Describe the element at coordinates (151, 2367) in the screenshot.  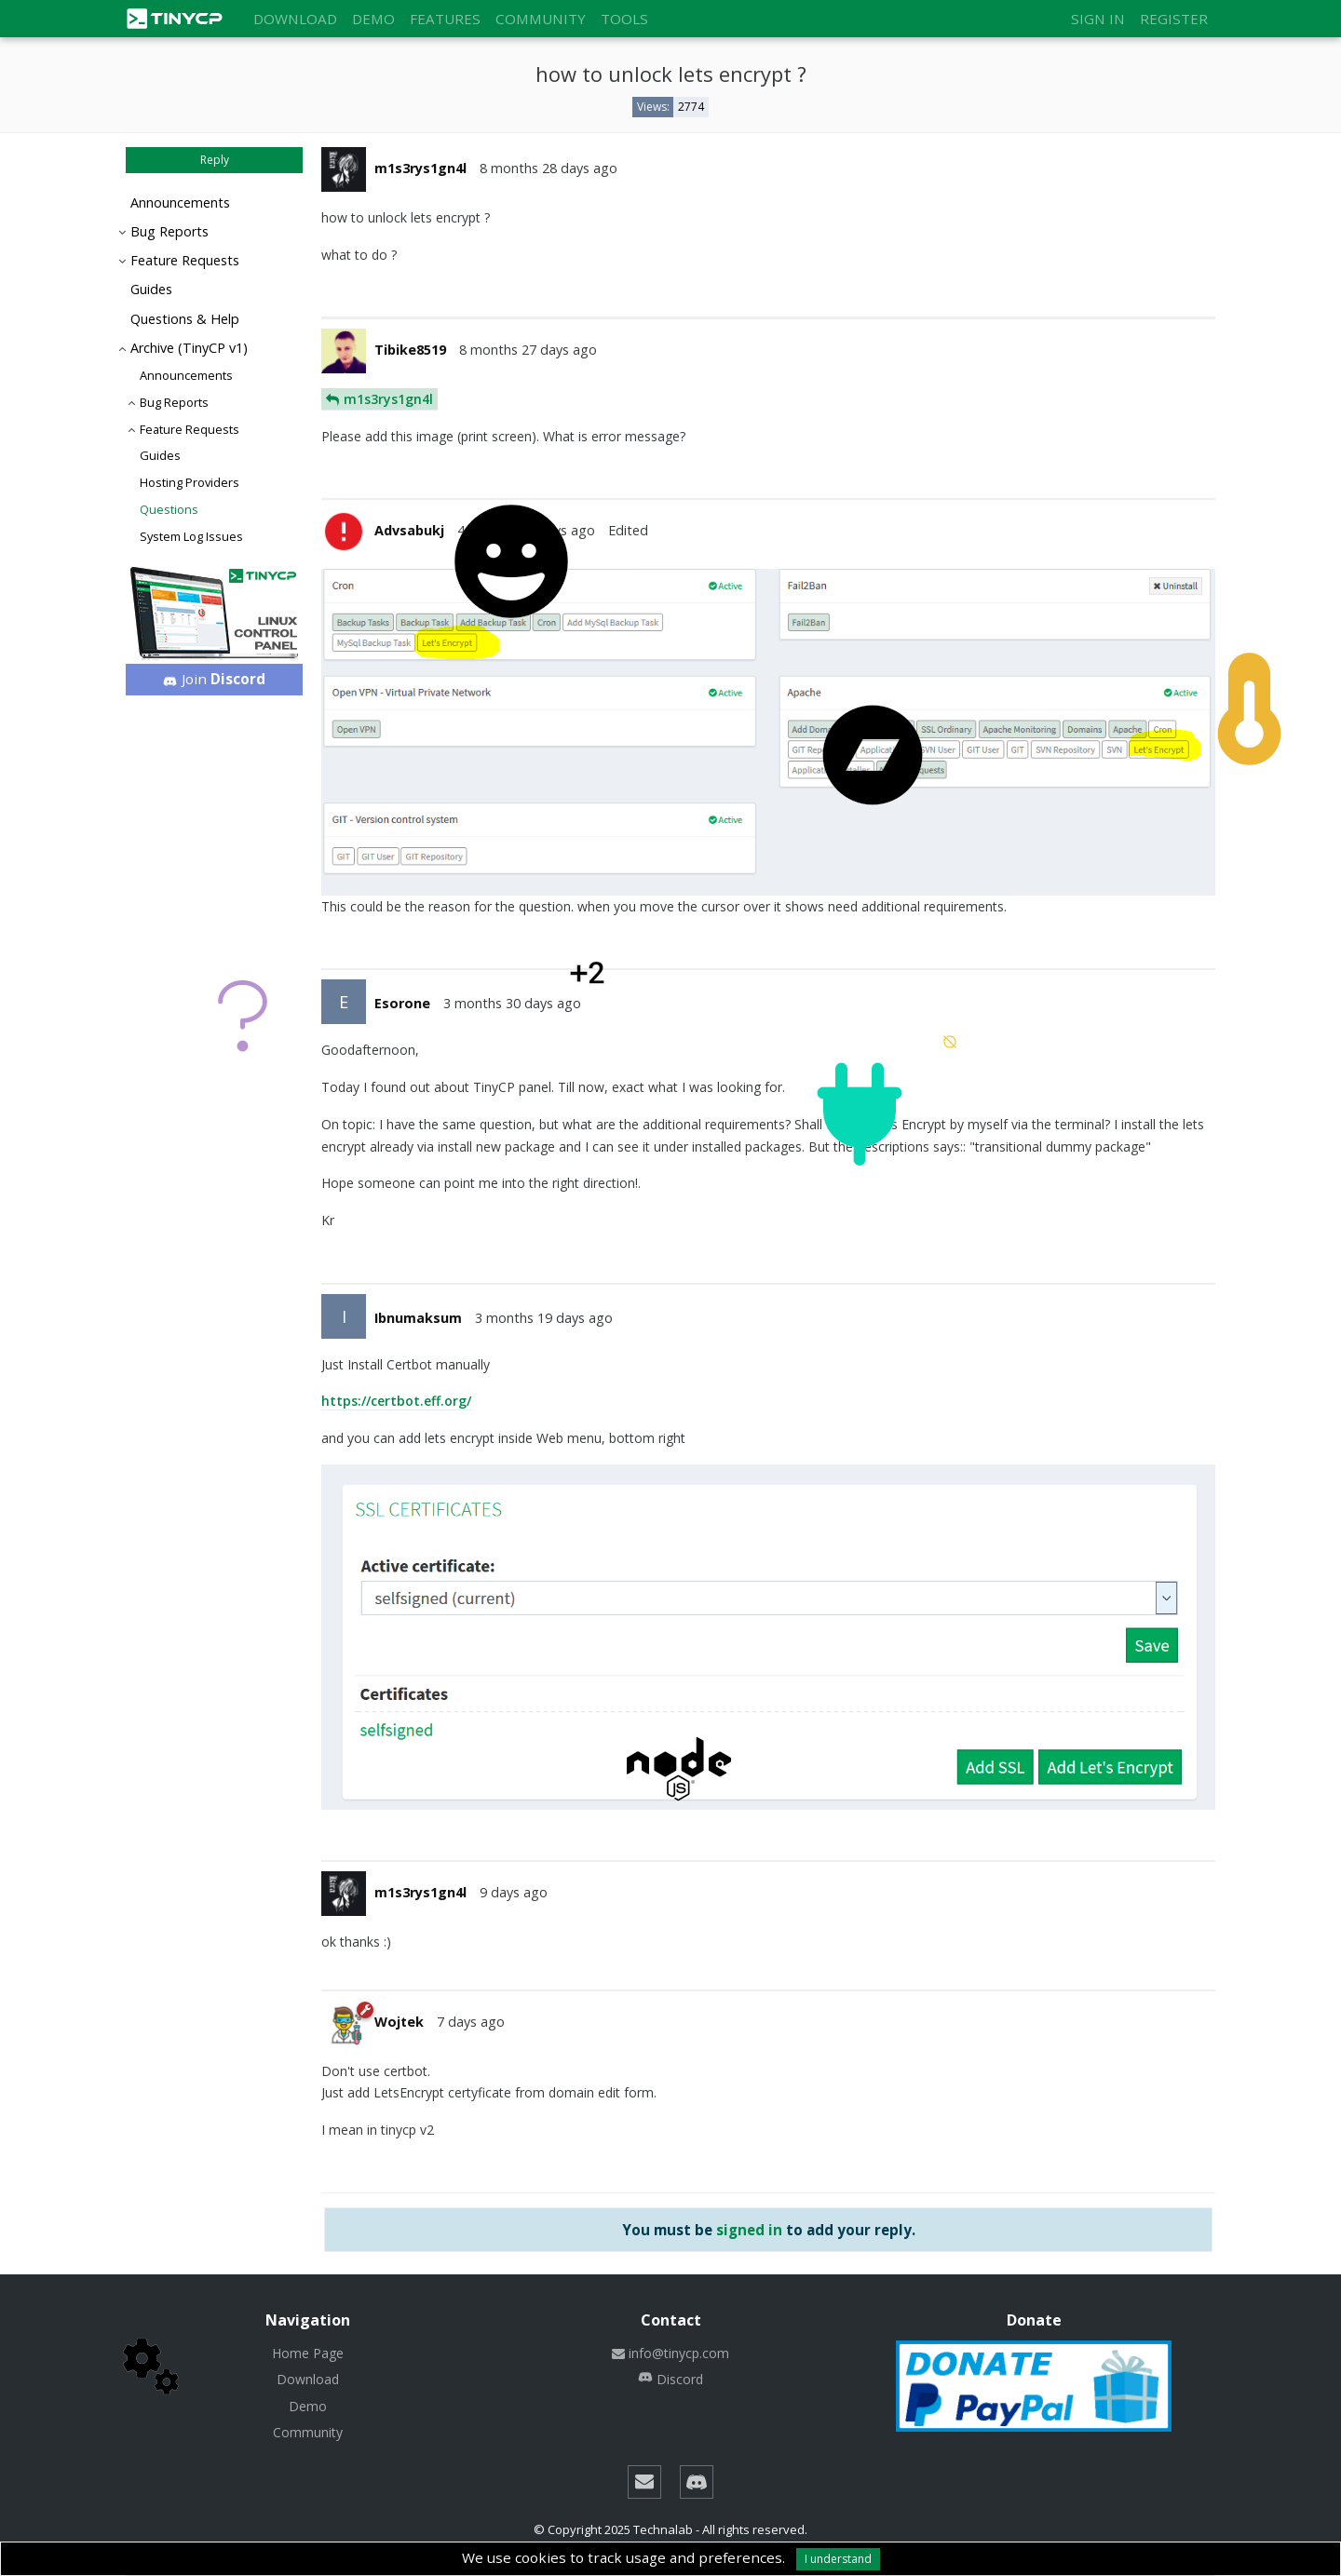
I see `access settings or configuration options` at that location.